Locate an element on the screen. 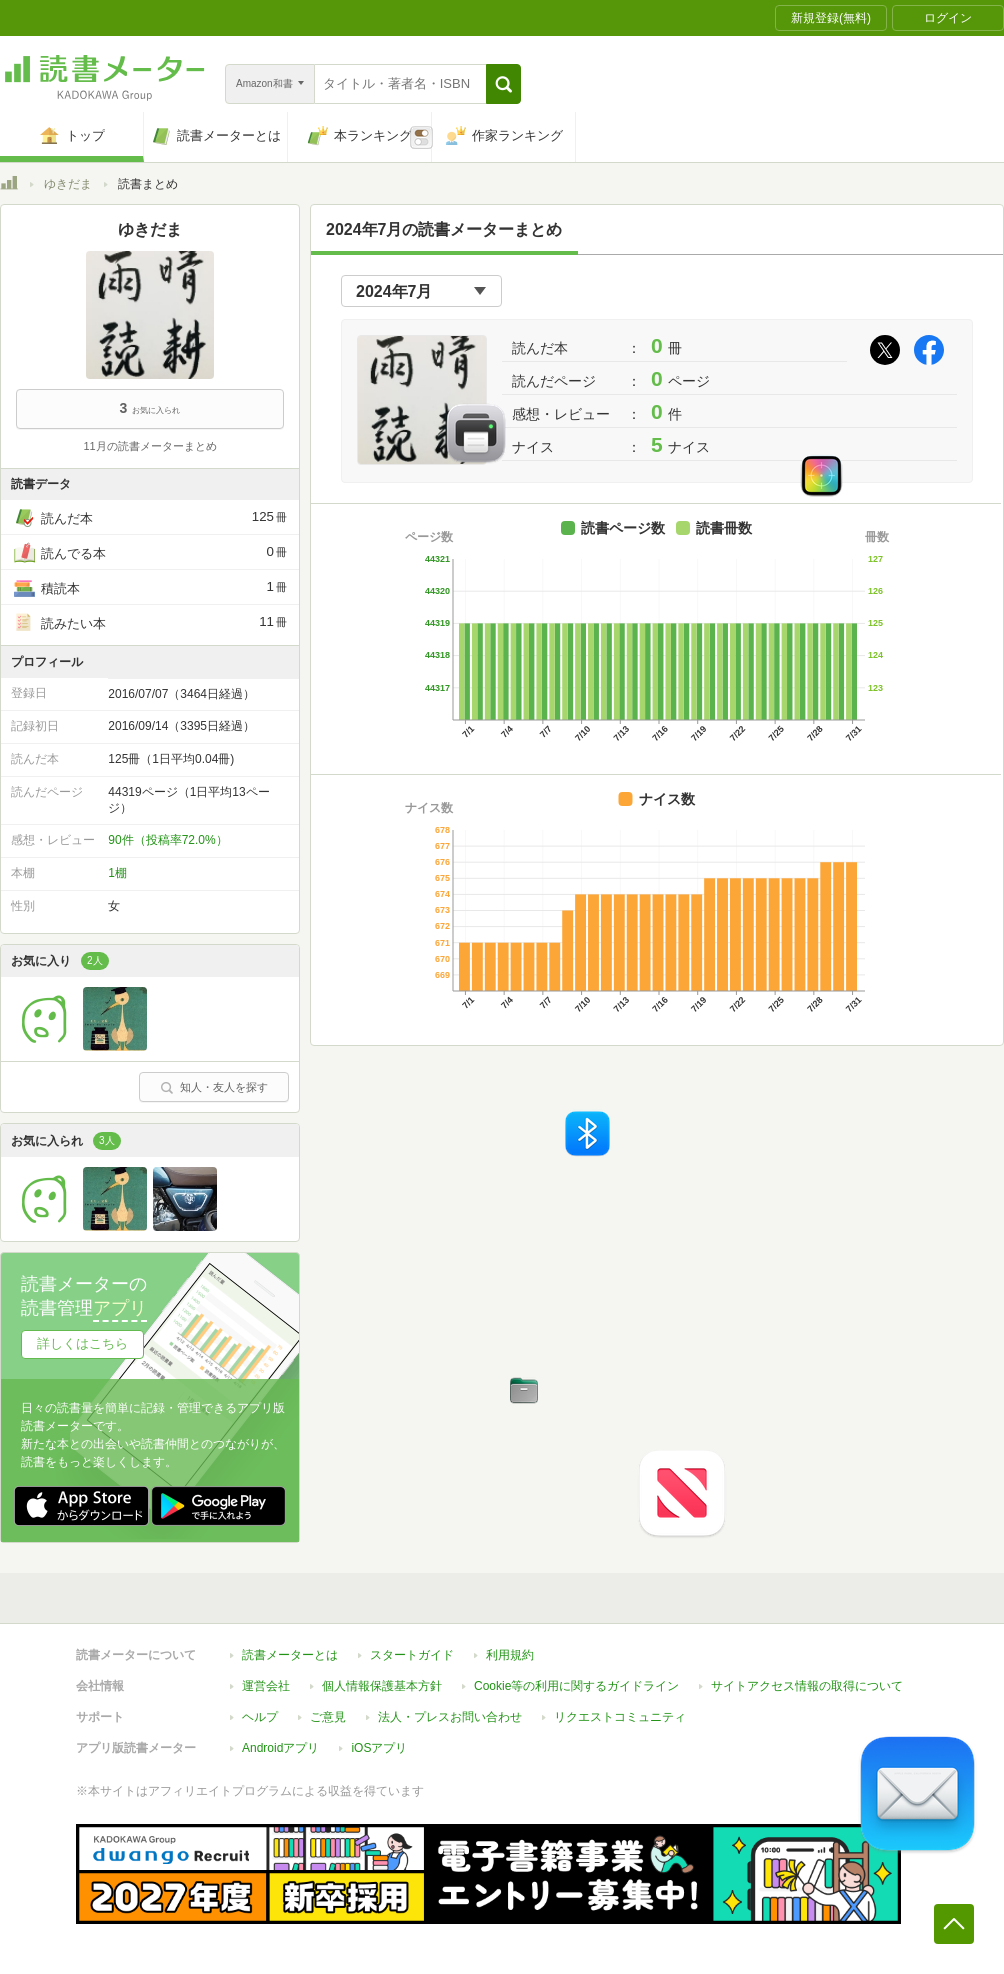  open the Mail app is located at coordinates (917, 1793).